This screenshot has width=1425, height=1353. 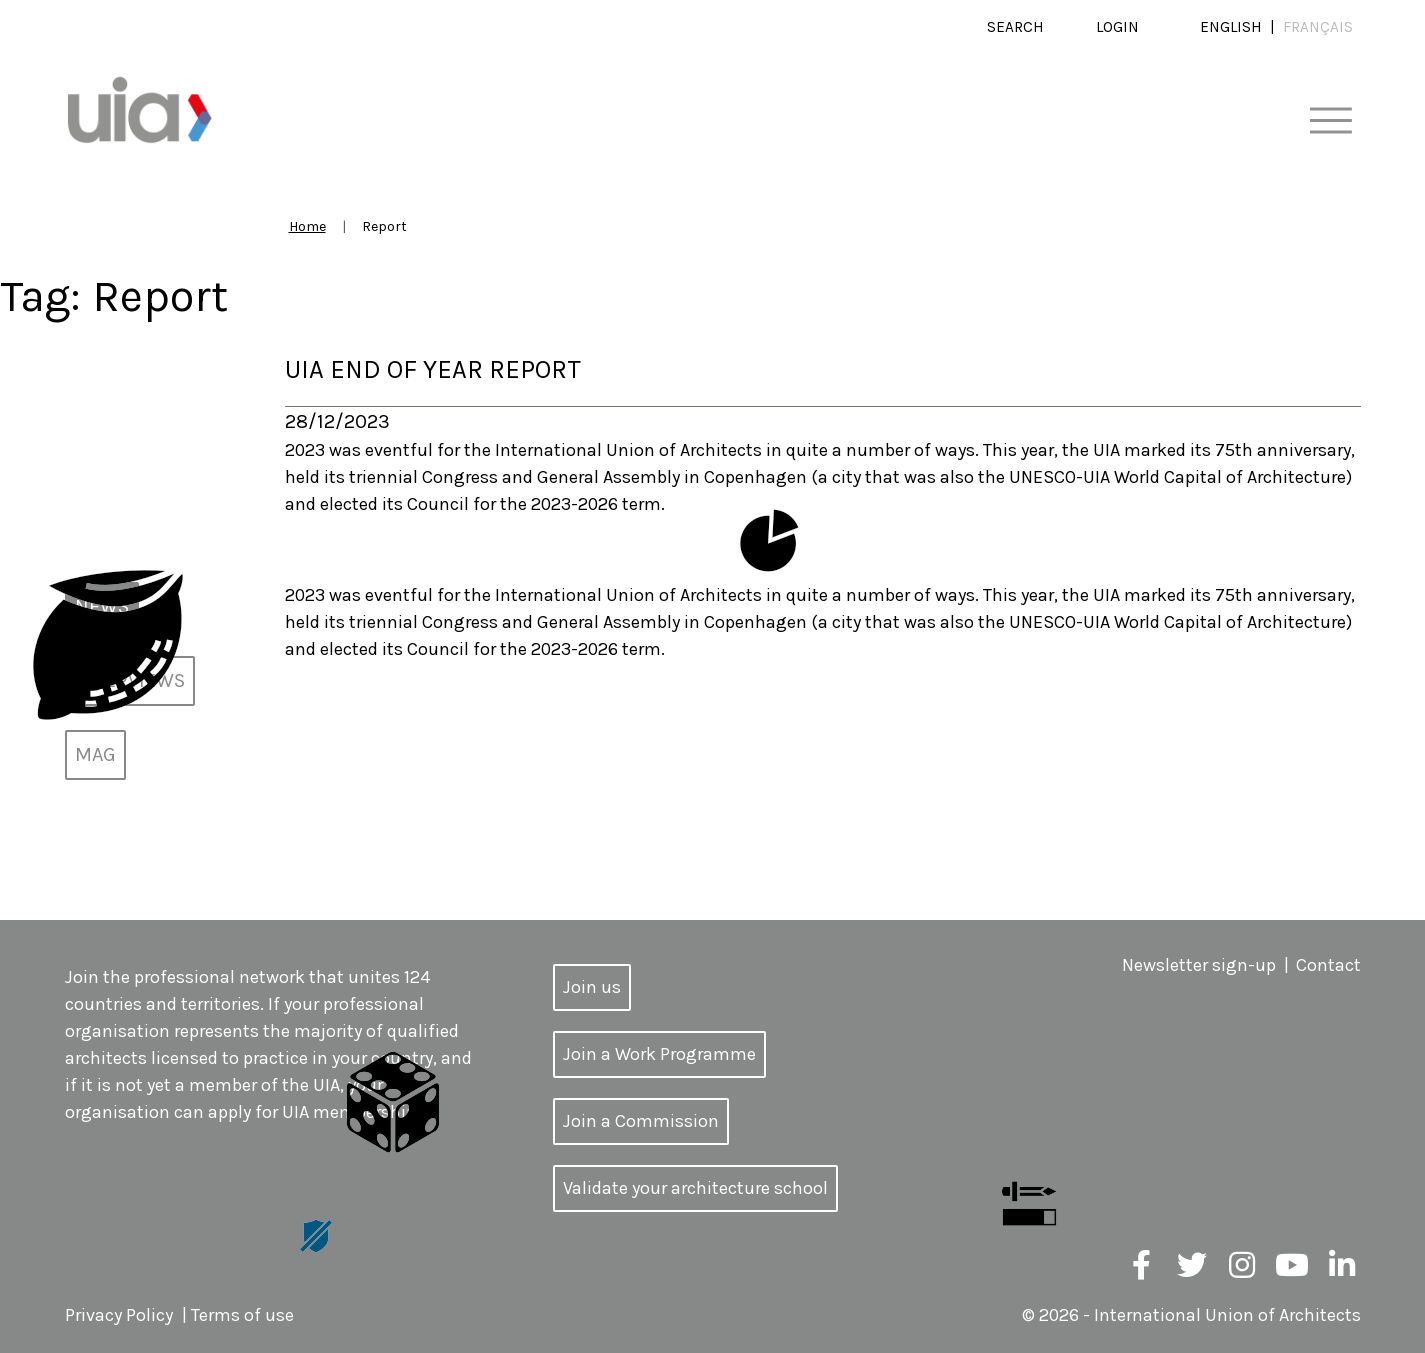 I want to click on protection or security features are disabled, so click(x=316, y=1236).